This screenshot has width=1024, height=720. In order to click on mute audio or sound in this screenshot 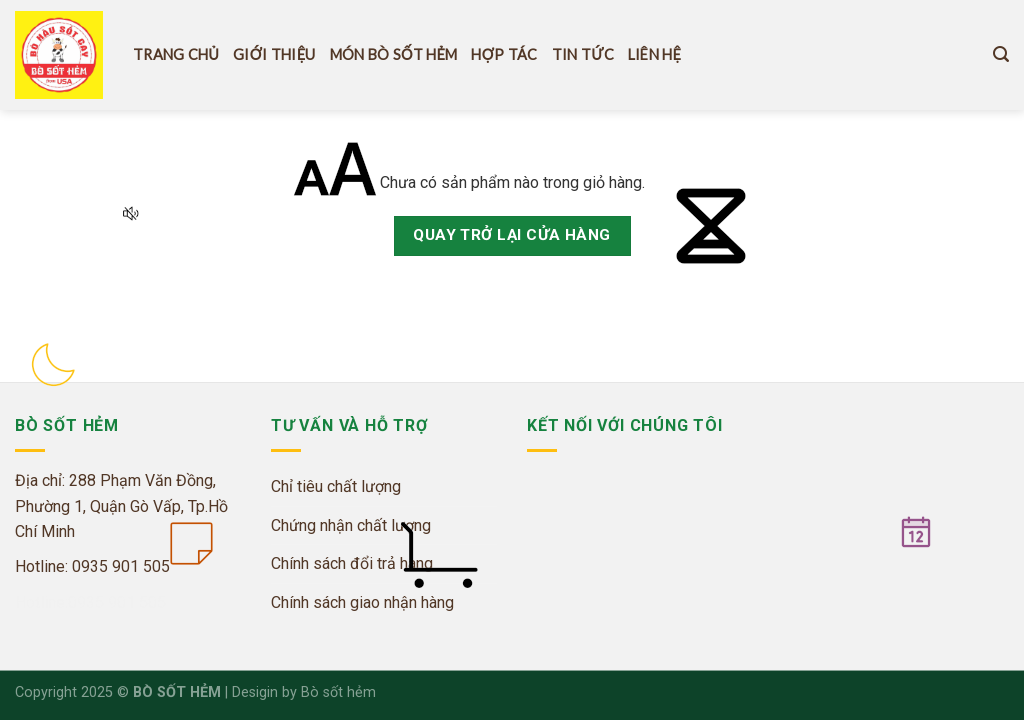, I will do `click(130, 213)`.